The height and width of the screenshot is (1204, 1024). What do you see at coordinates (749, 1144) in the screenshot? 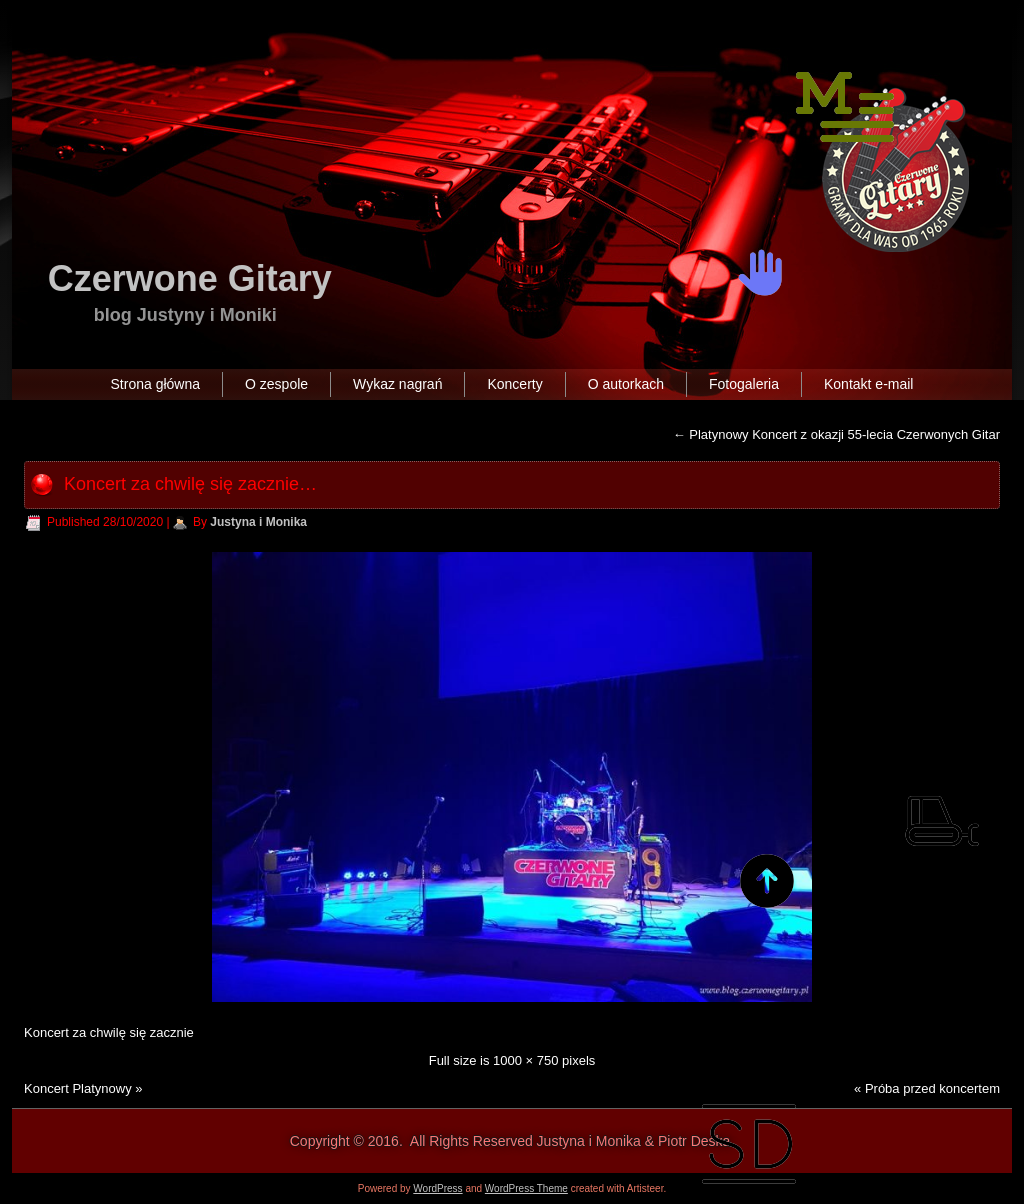
I see `indicates standard definition video quality` at bounding box center [749, 1144].